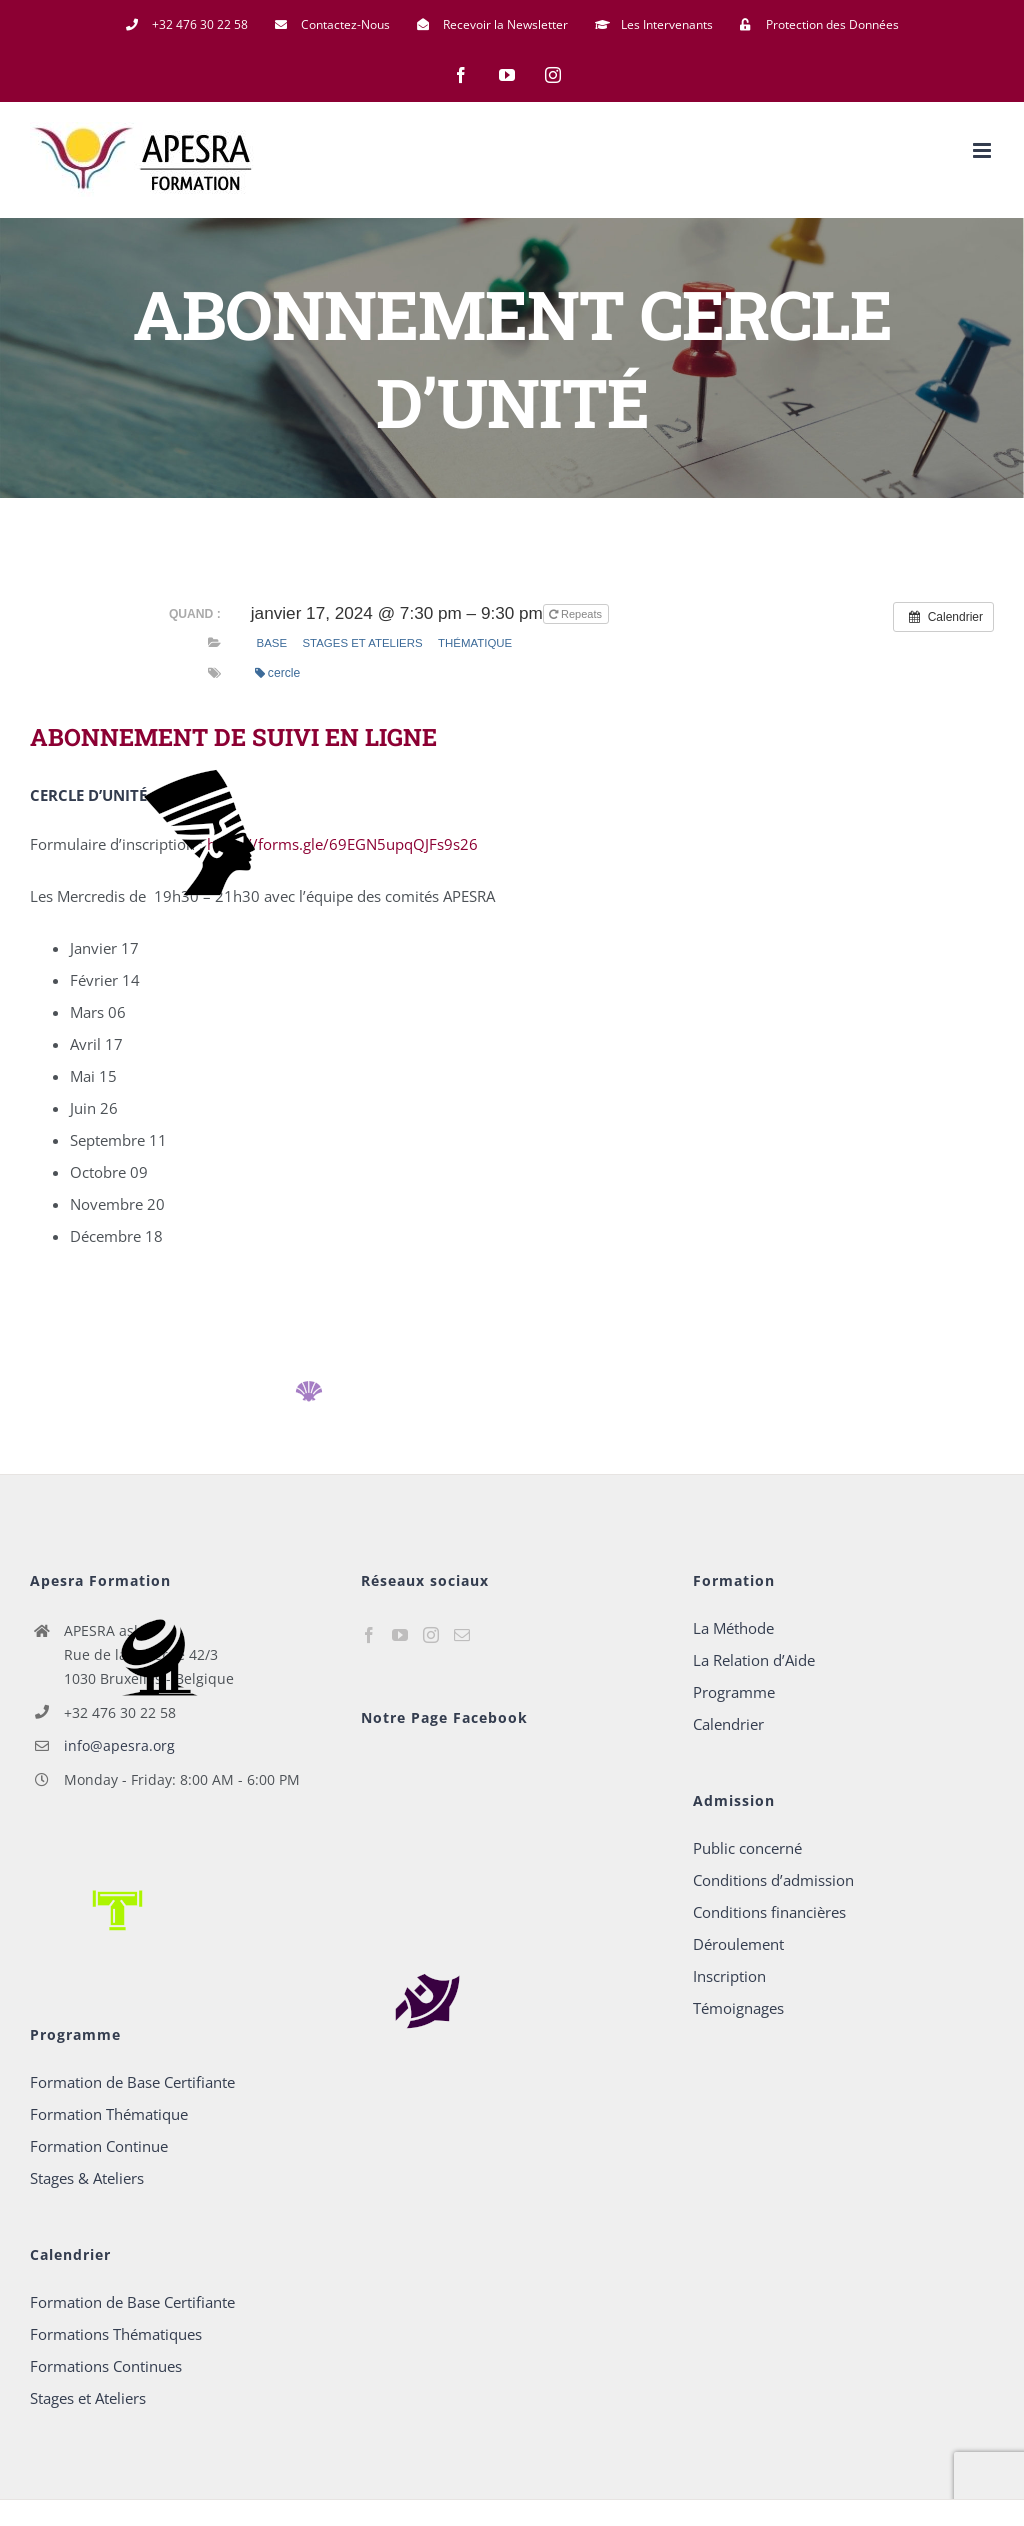 Image resolution: width=1024 pixels, height=2526 pixels. What do you see at coordinates (117, 1905) in the screenshot?
I see `indicates a pipe junction or plumbing connection point` at bounding box center [117, 1905].